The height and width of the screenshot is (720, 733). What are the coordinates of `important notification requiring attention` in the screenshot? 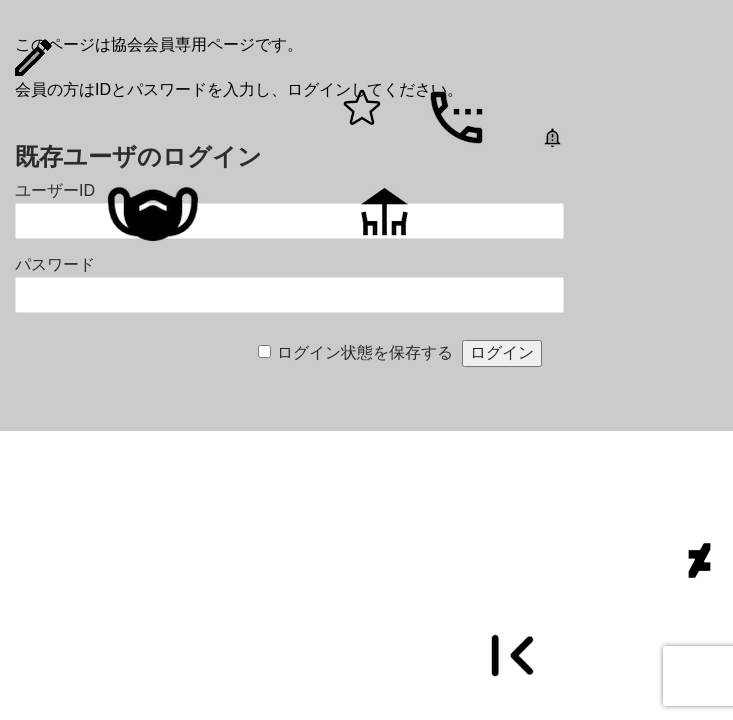 It's located at (552, 137).